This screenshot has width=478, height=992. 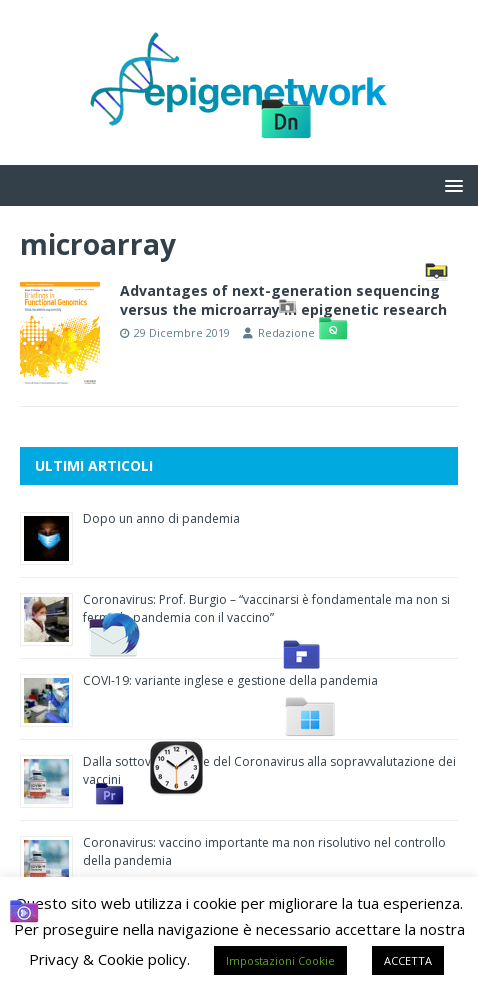 I want to click on open folder containing adobe premiere project files, so click(x=109, y=794).